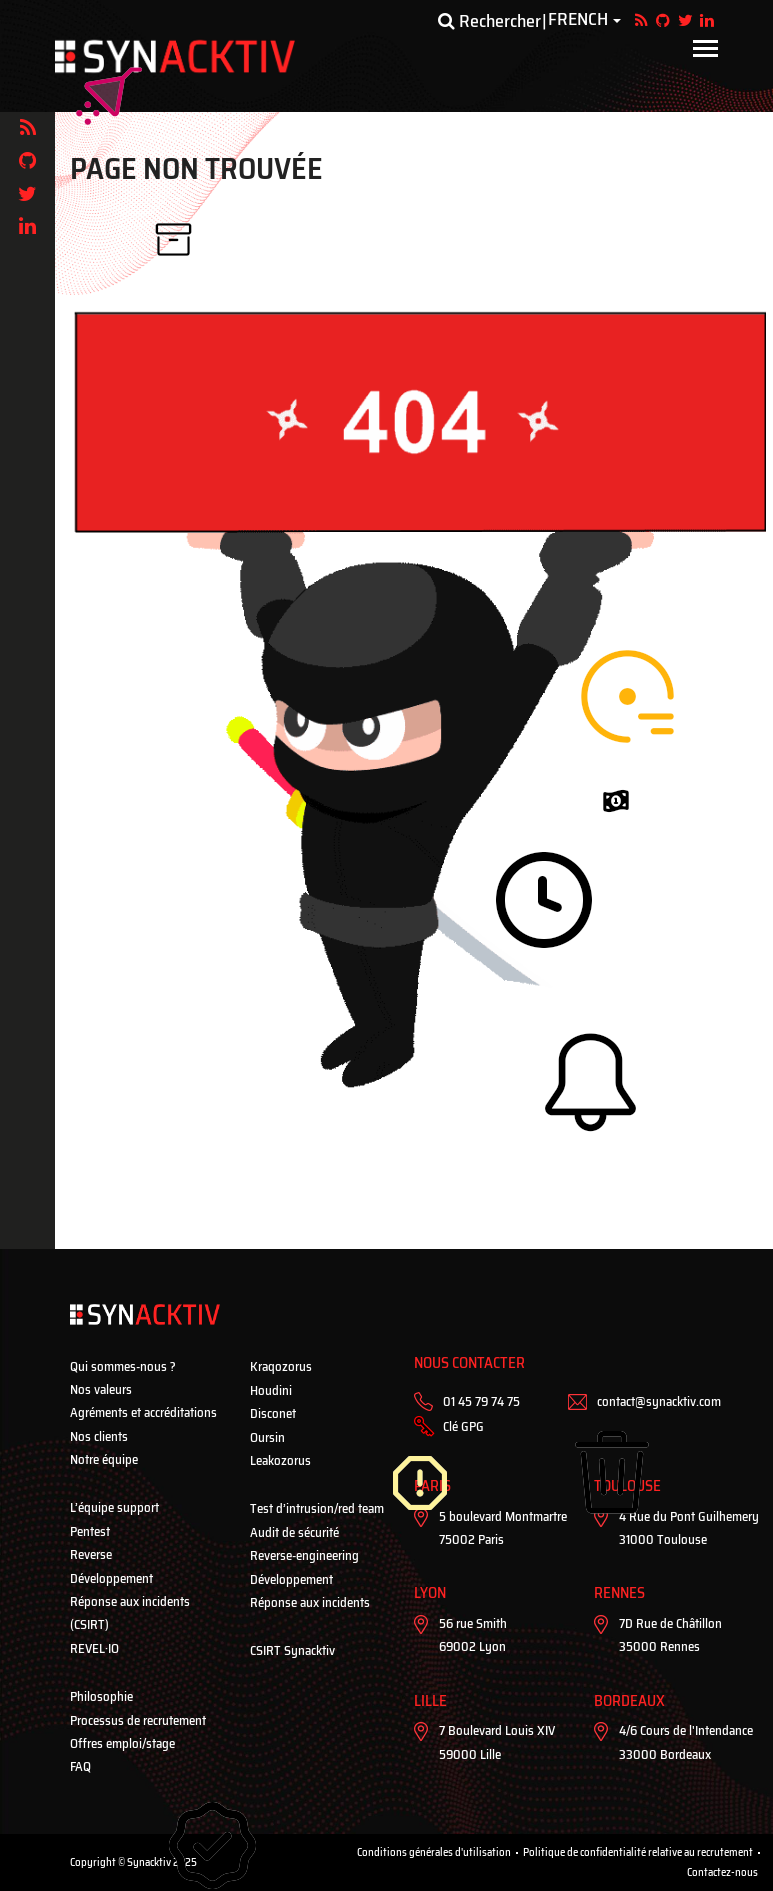 This screenshot has width=773, height=1891. I want to click on stop or halt current action, so click(420, 1483).